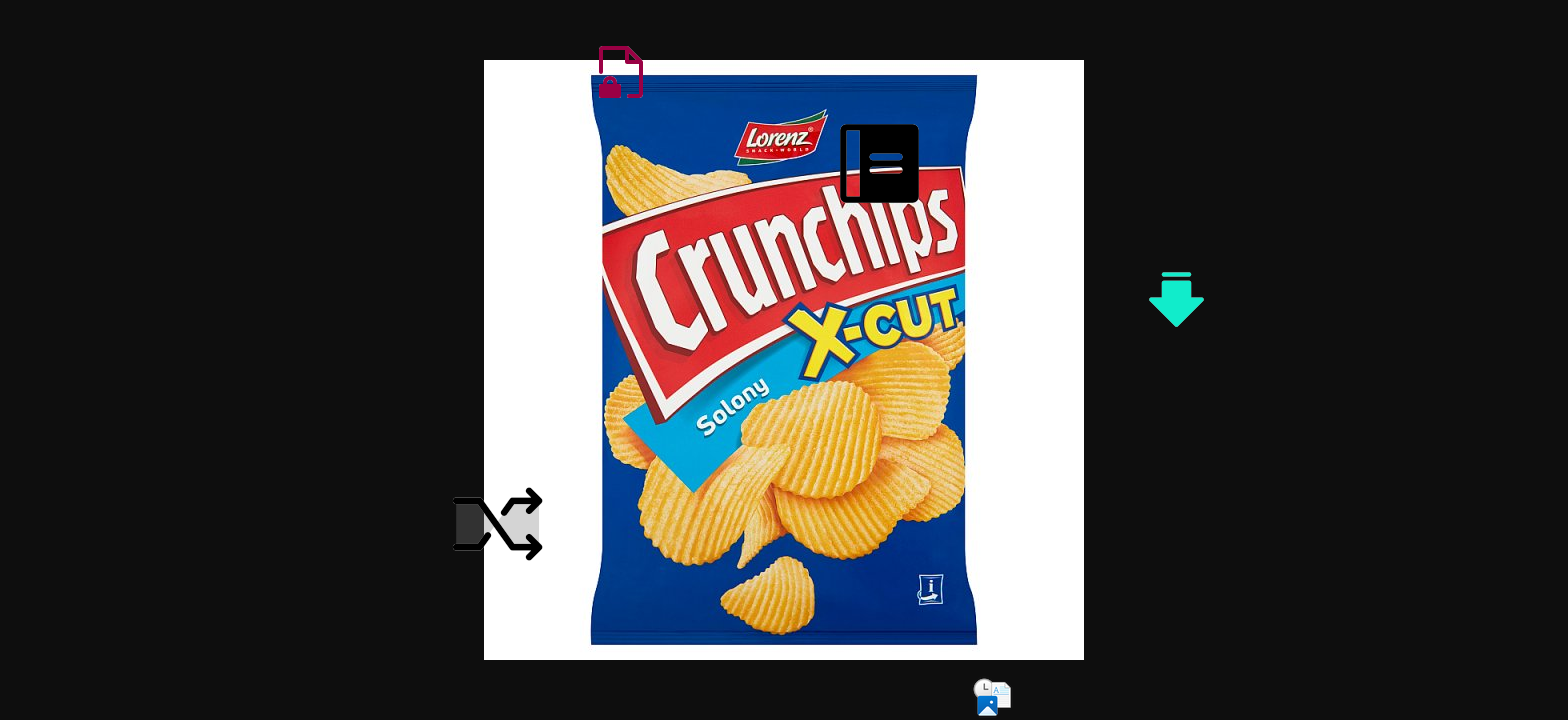 The image size is (1568, 720). What do you see at coordinates (992, 697) in the screenshot?
I see `view recently accessed files or documents` at bounding box center [992, 697].